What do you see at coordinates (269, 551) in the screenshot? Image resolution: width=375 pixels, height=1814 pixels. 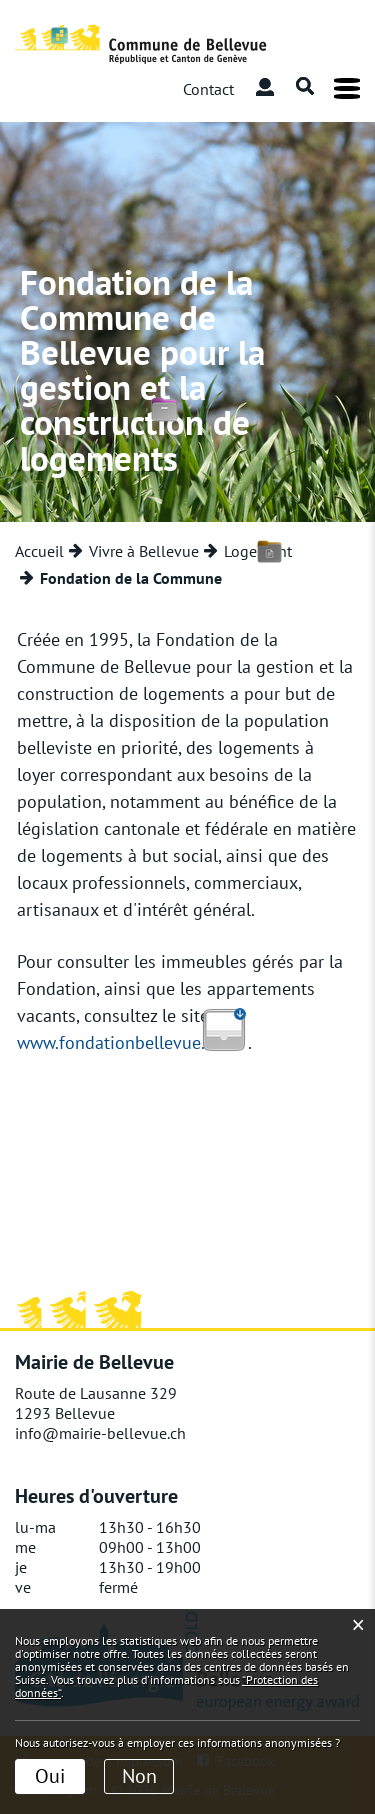 I see `open your documents folder` at bounding box center [269, 551].